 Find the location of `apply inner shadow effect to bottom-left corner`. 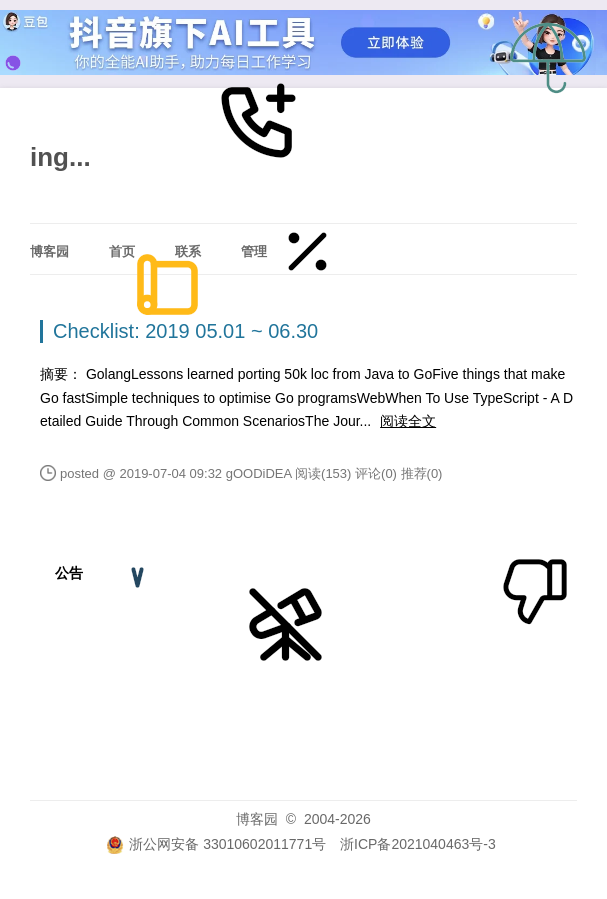

apply inner shadow effect to bottom-left corner is located at coordinates (13, 63).